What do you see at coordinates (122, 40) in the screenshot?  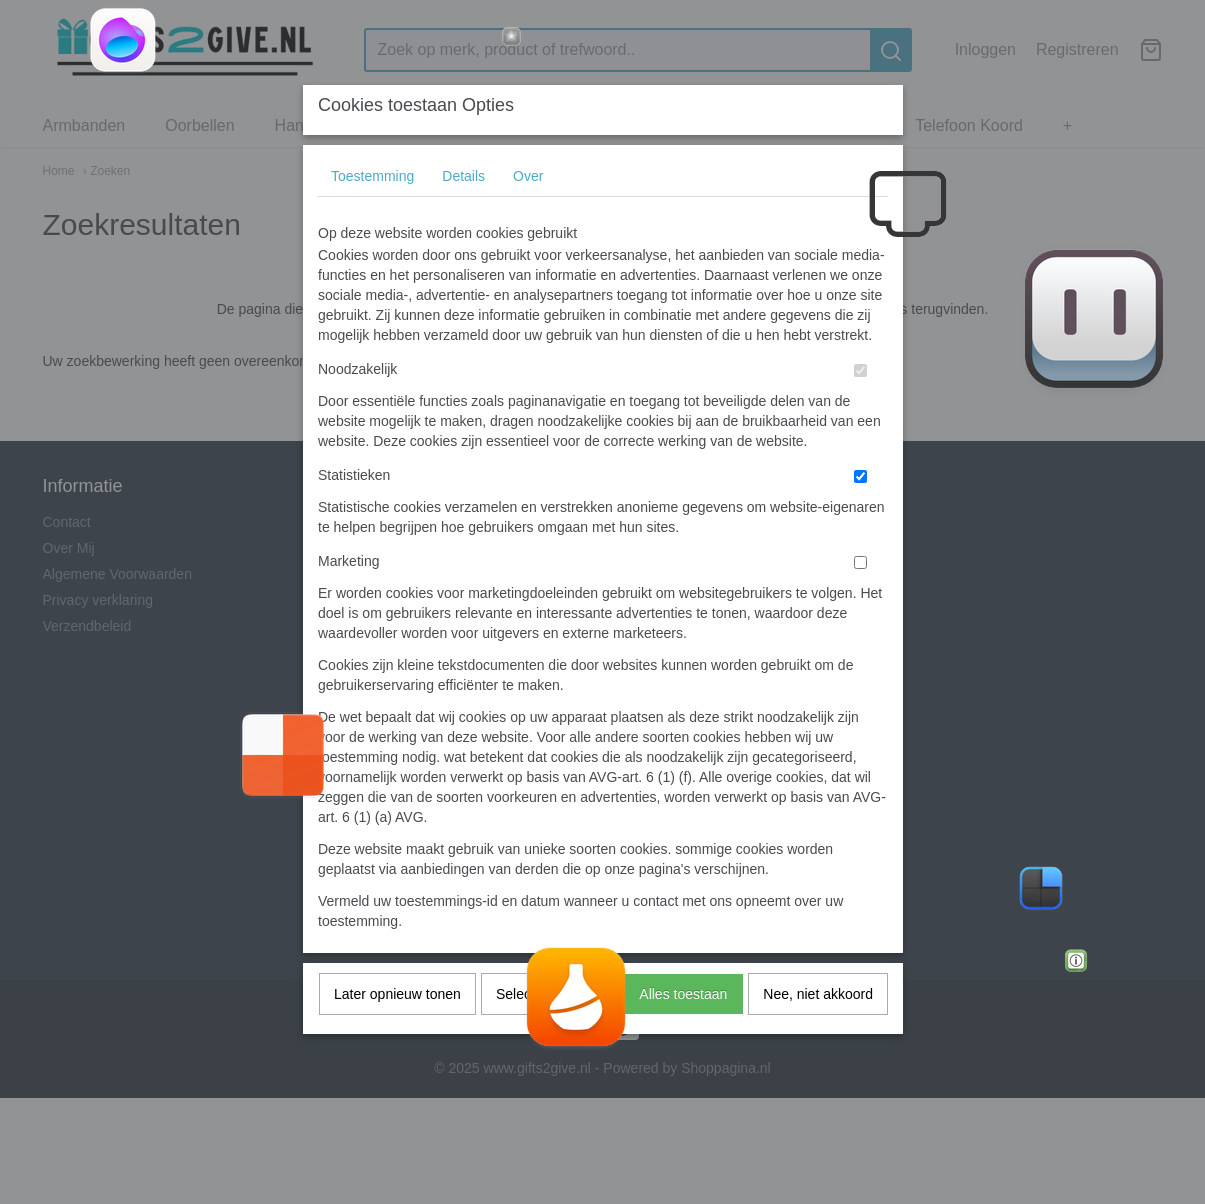 I see `open fleet IDE application` at bounding box center [122, 40].